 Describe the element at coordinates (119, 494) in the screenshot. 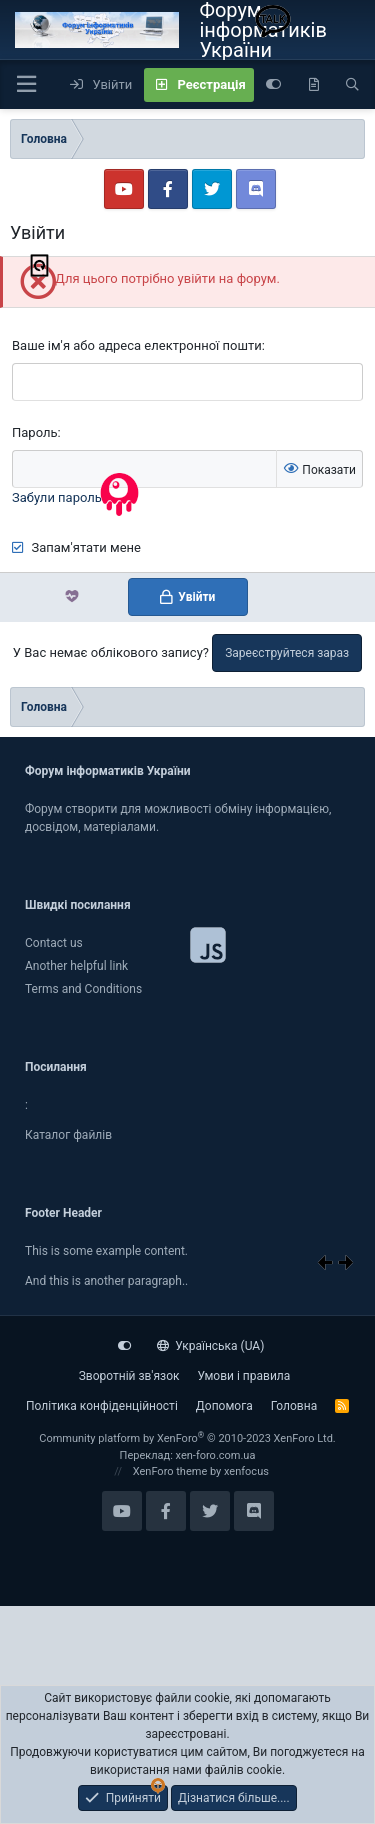

I see `livewire framework logo` at that location.